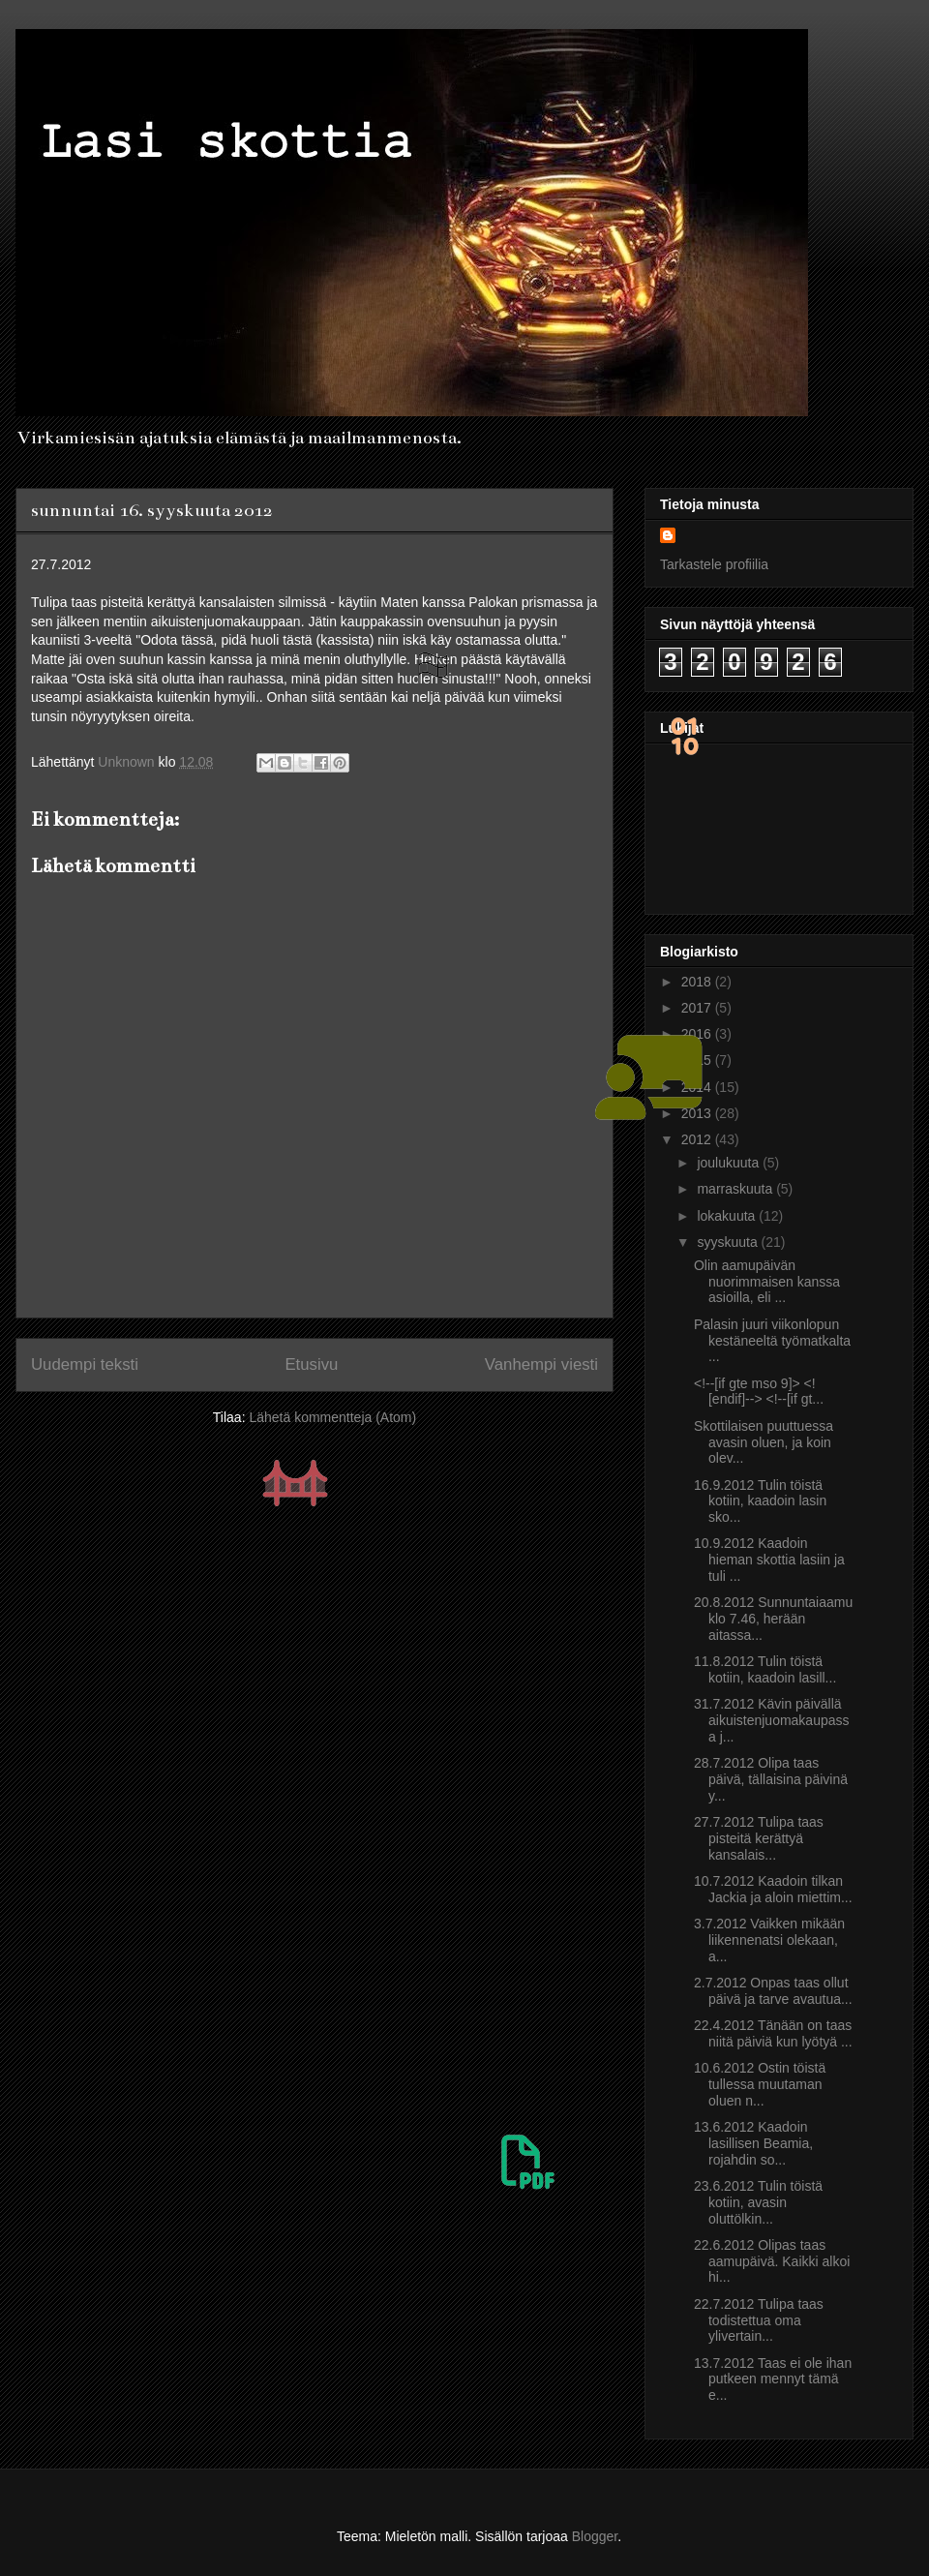  Describe the element at coordinates (651, 1075) in the screenshot. I see `access teaching or presentation tools` at that location.